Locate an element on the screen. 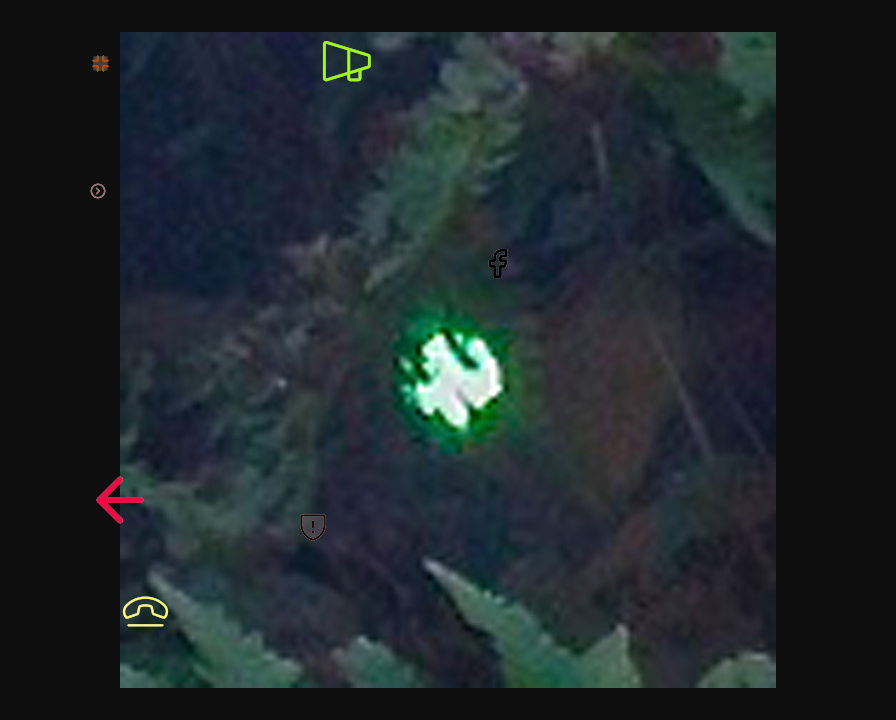 This screenshot has height=720, width=896. go to next item or page is located at coordinates (98, 191).